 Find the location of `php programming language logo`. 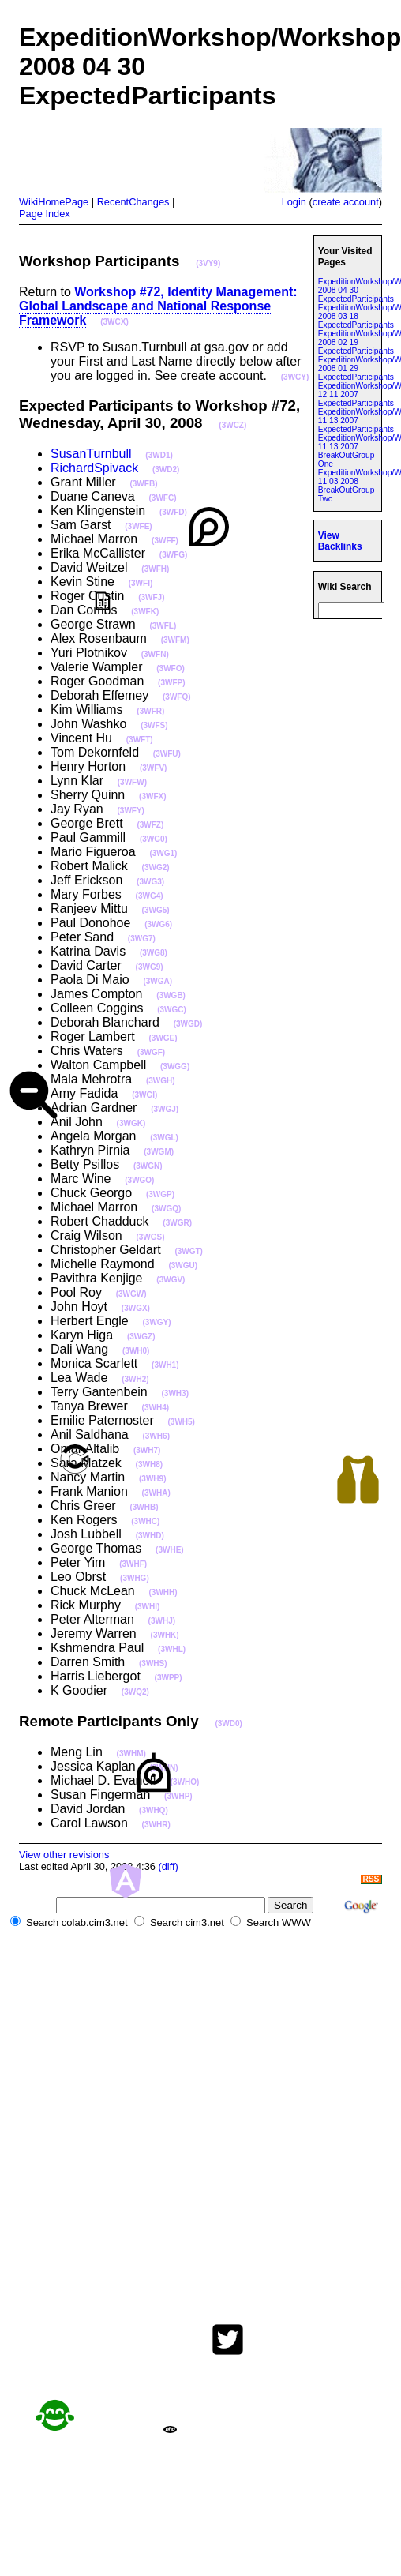

php programming language logo is located at coordinates (170, 2429).